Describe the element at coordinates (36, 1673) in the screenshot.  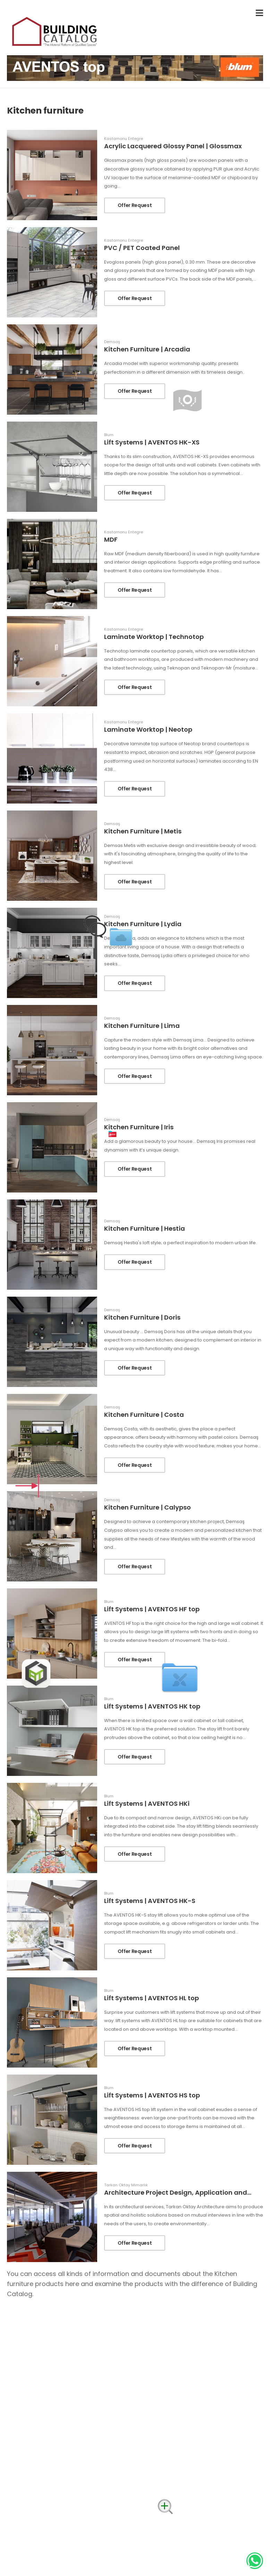
I see `launch atlauncher minecraft mod manager` at that location.